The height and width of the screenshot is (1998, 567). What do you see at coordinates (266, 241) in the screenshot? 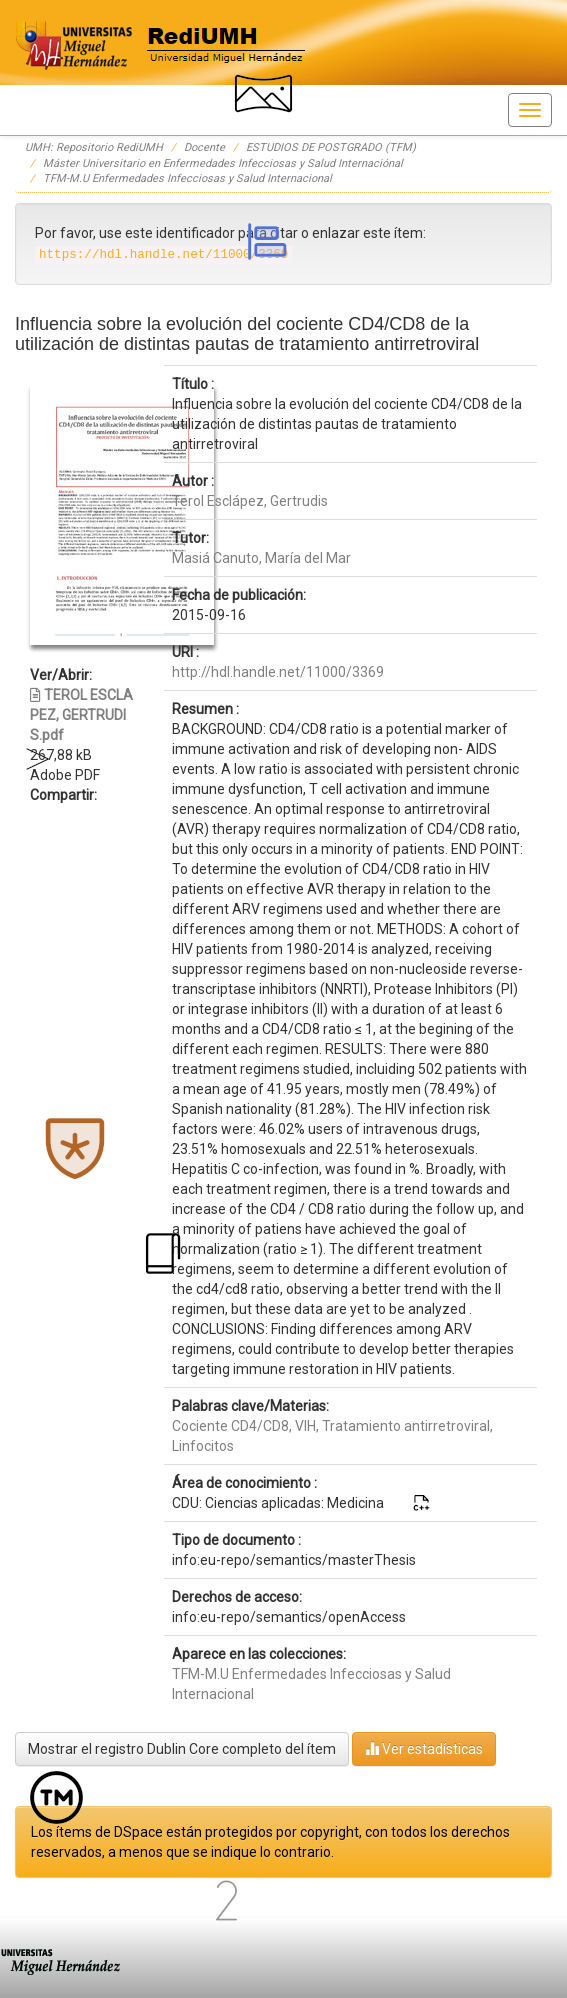
I see `align text or content to the left` at bounding box center [266, 241].